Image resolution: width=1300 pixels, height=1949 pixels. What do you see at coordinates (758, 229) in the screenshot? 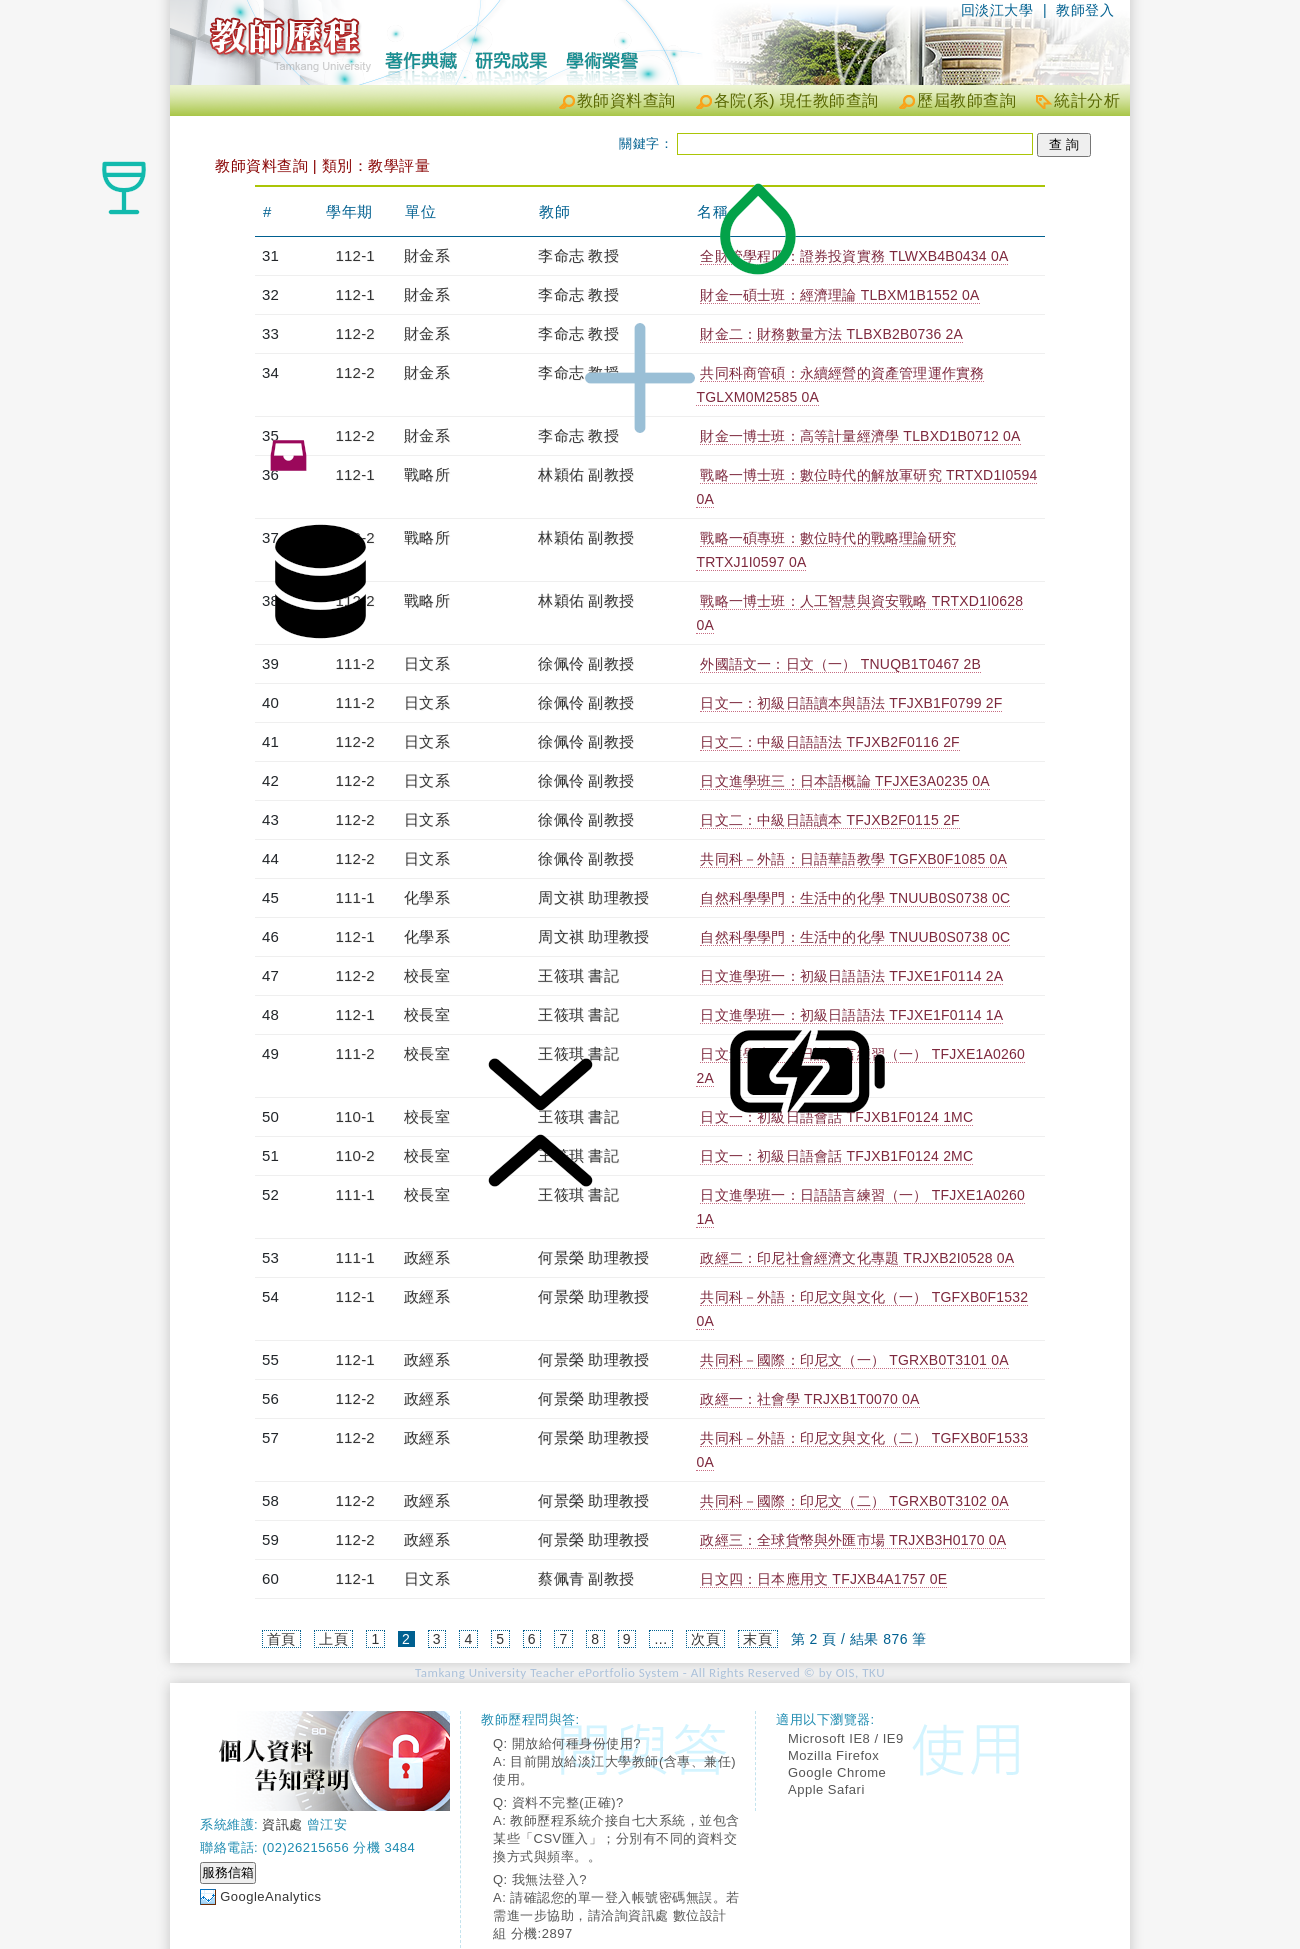
I see `adjust water or hydration settings` at bounding box center [758, 229].